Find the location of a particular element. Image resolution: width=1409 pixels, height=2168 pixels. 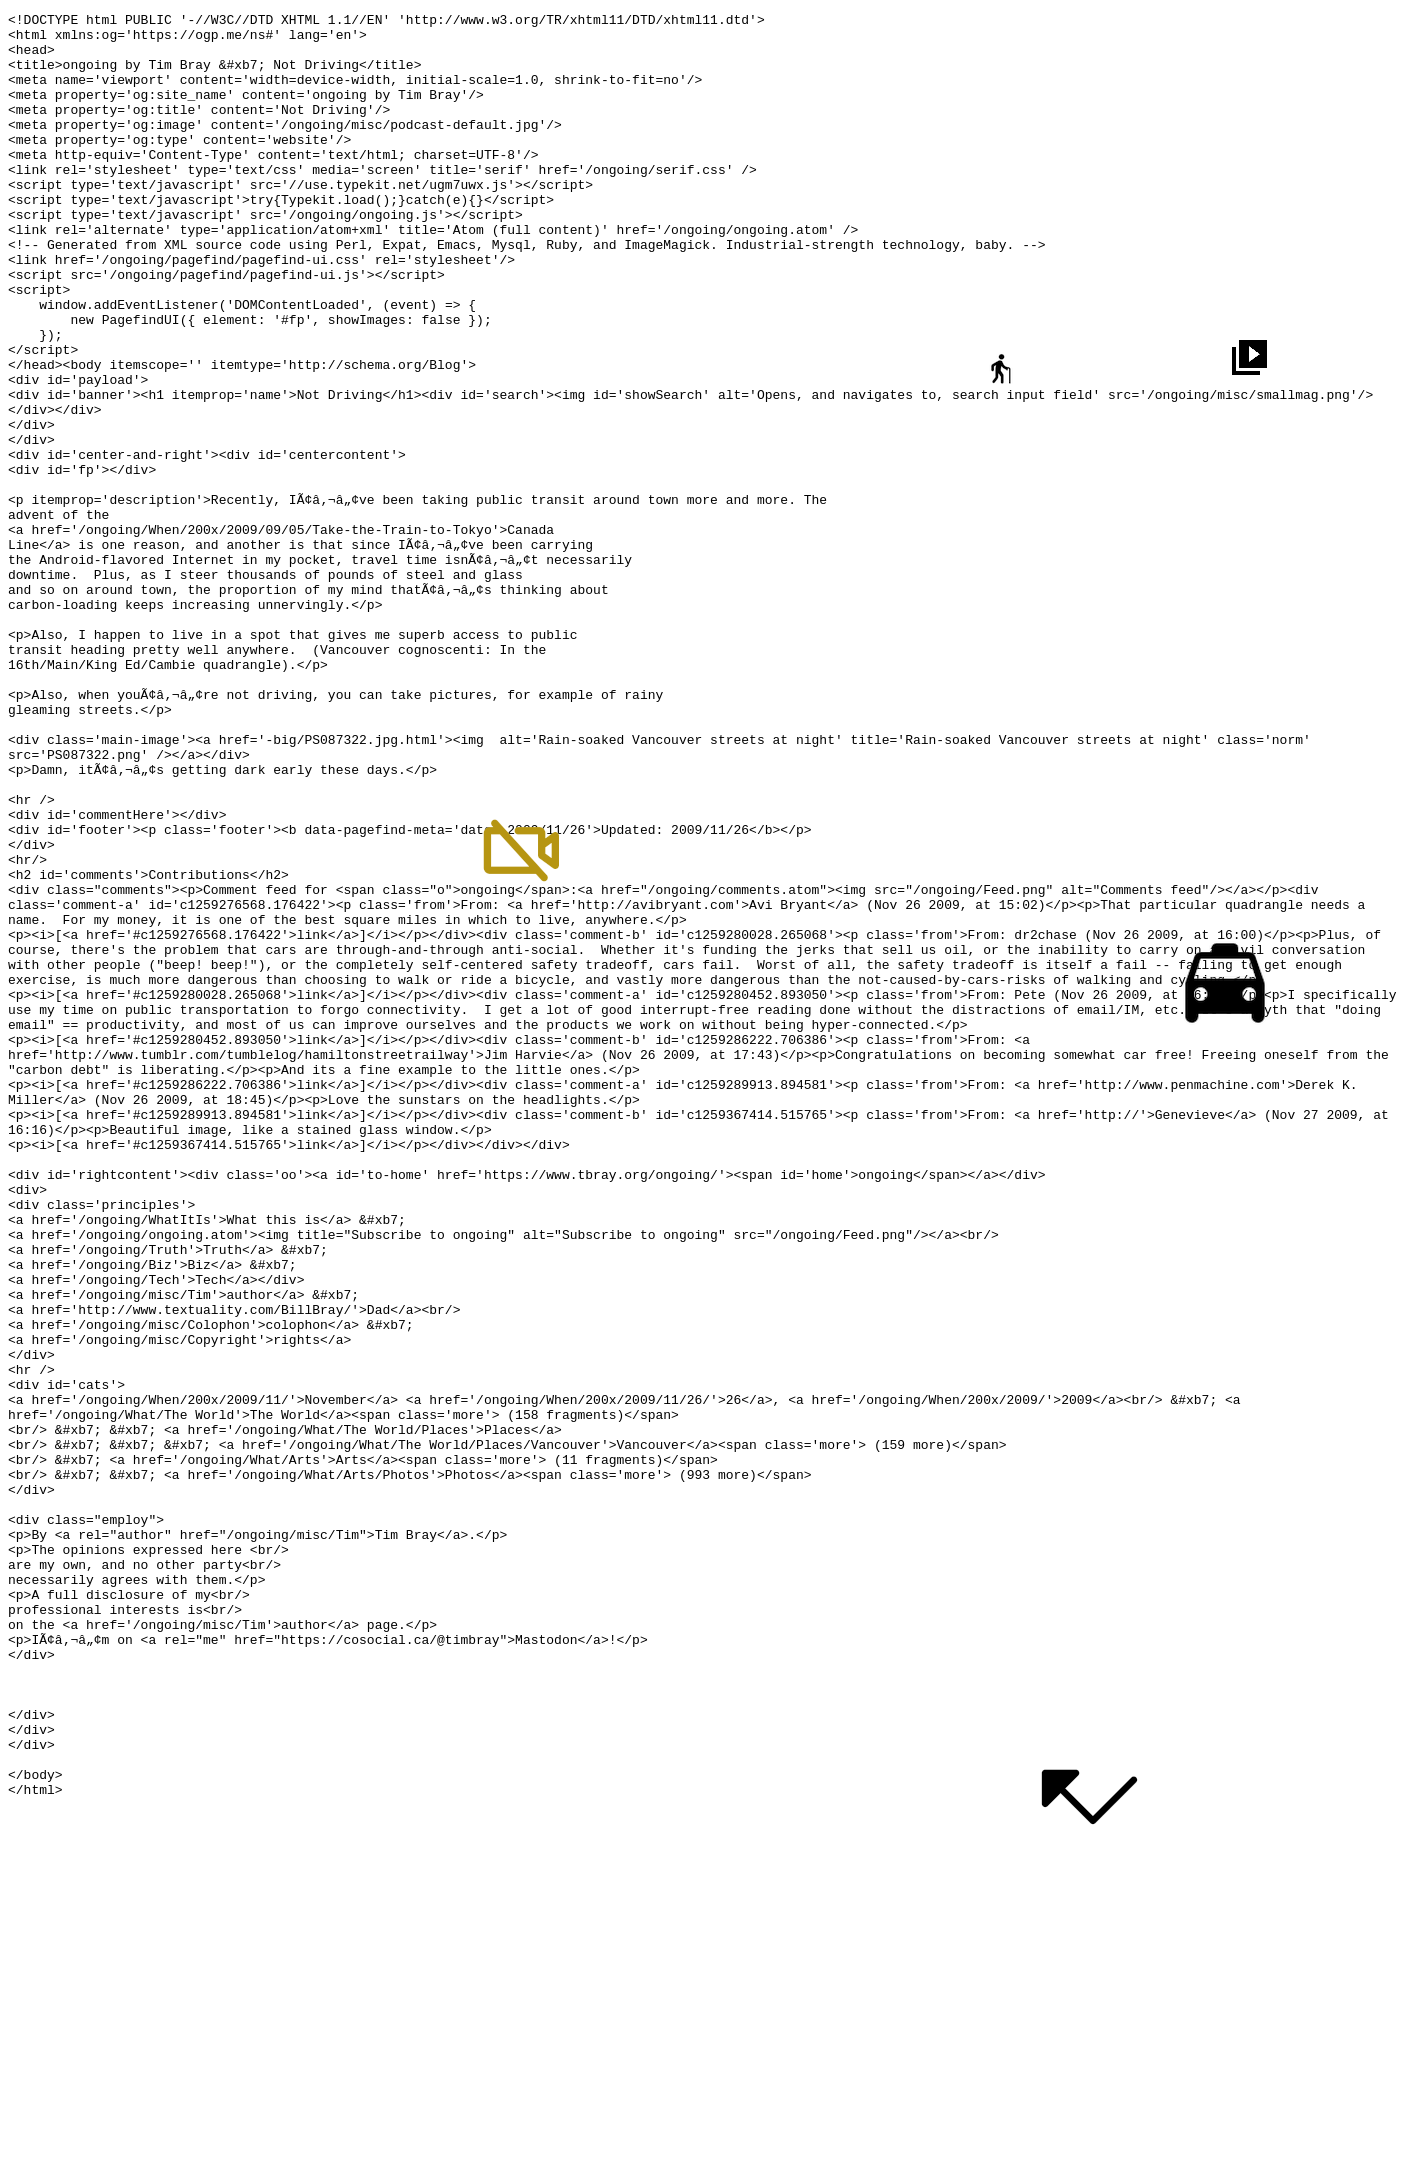

turn off camera or disable video is located at coordinates (519, 850).